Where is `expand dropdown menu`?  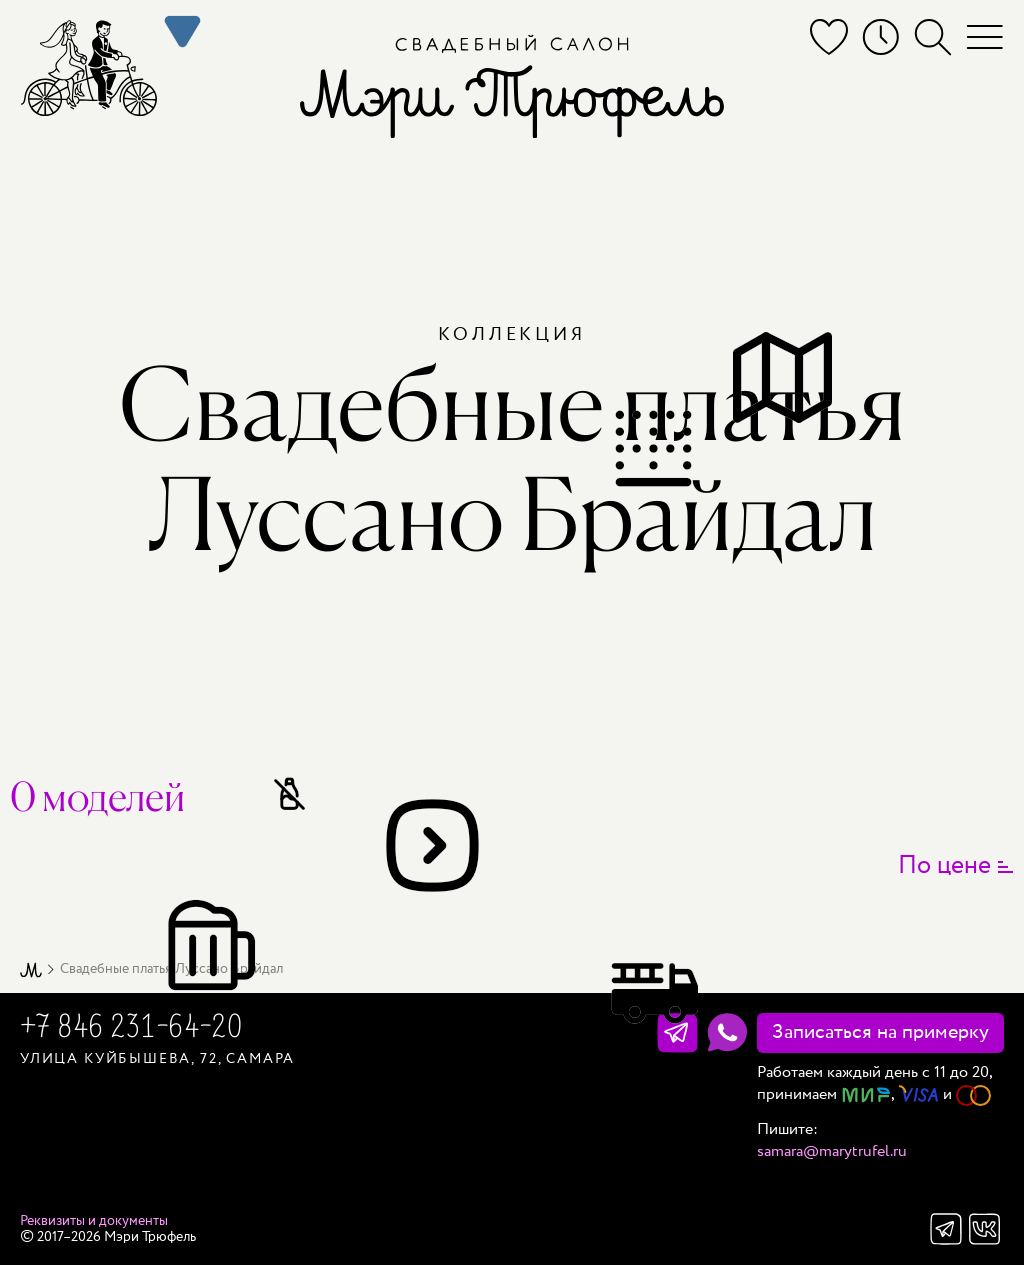 expand dropdown menu is located at coordinates (182, 30).